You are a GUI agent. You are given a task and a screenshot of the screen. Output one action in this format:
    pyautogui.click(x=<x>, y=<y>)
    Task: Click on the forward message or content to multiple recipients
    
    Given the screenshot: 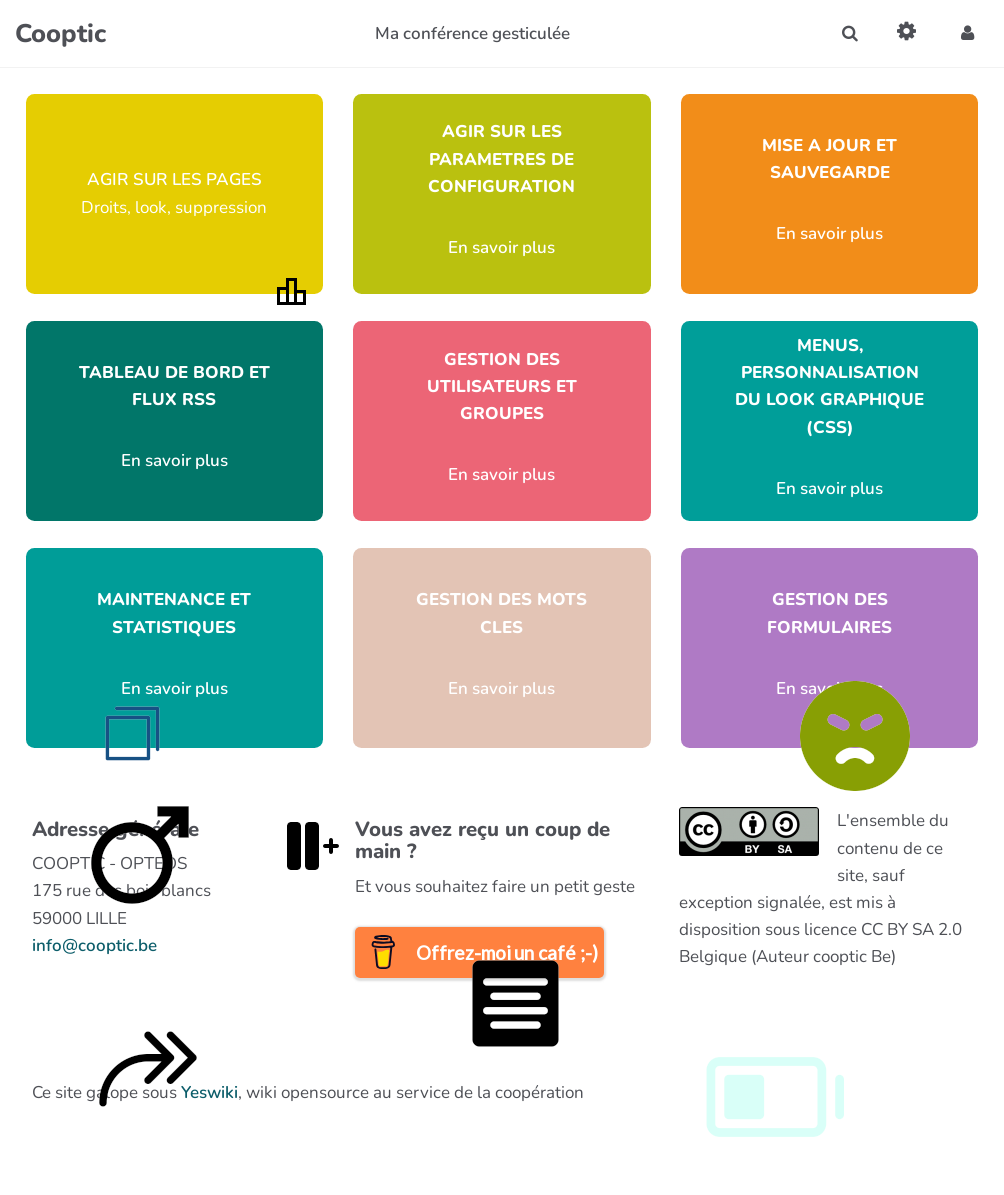 What is the action you would take?
    pyautogui.click(x=148, y=1069)
    